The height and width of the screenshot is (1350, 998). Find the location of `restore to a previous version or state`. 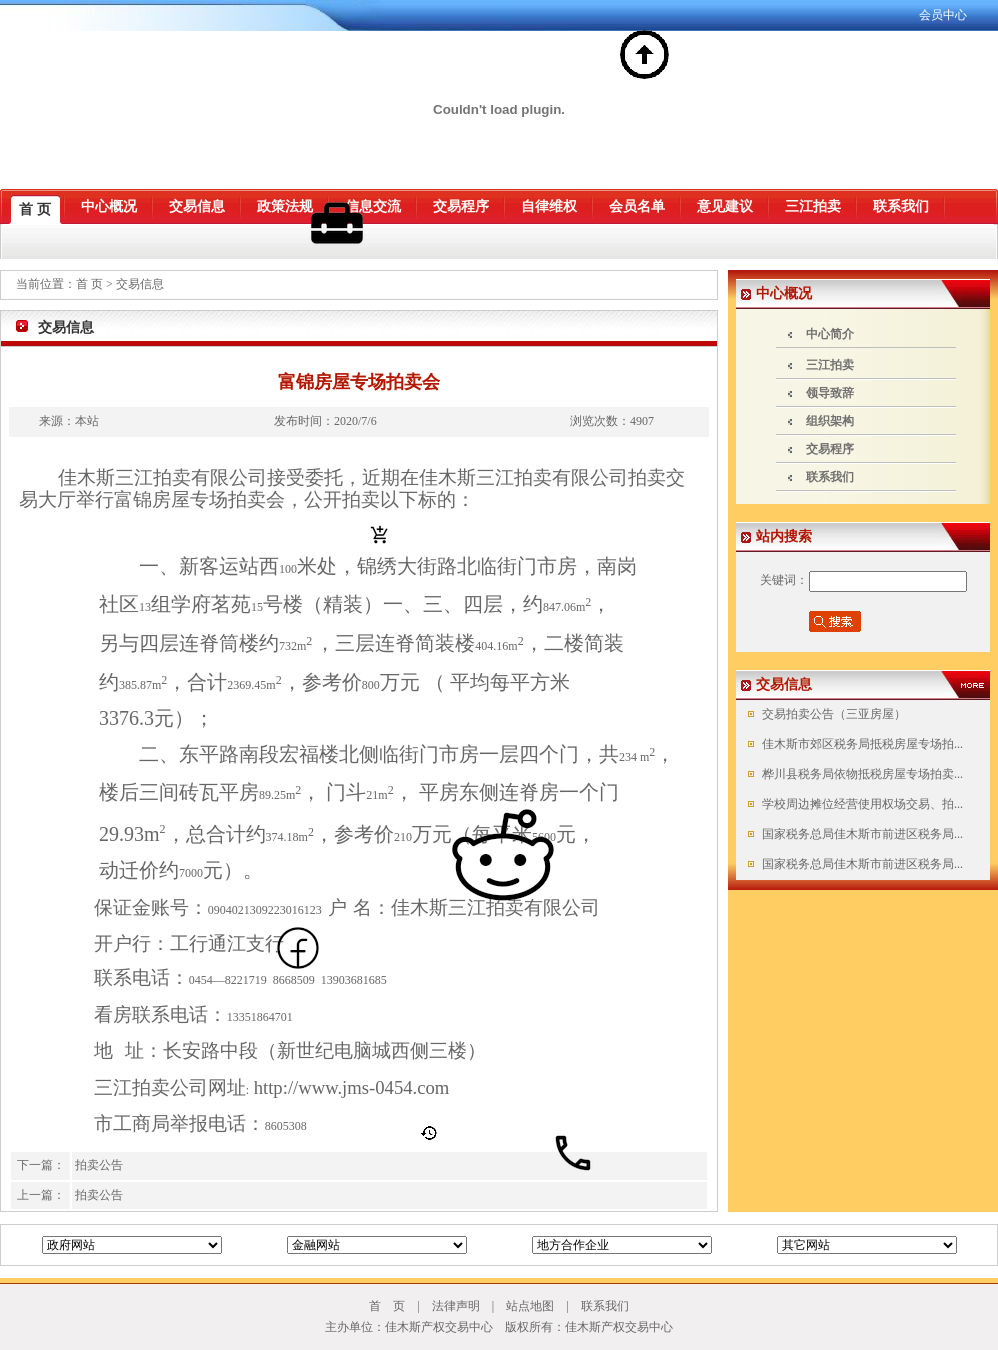

restore to a previous version or state is located at coordinates (429, 1133).